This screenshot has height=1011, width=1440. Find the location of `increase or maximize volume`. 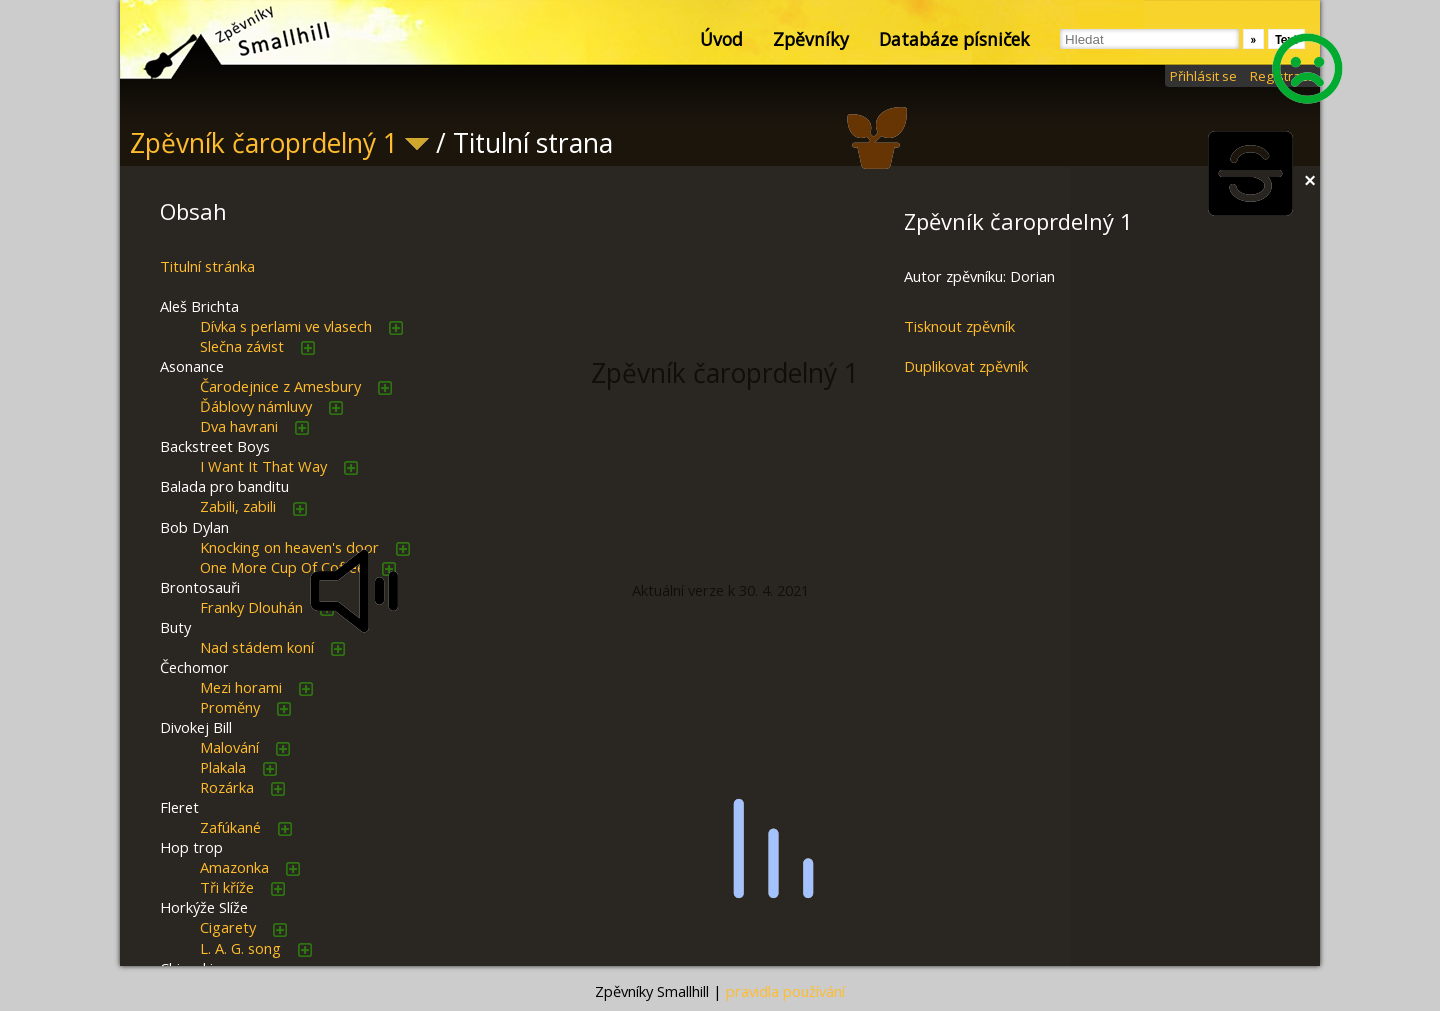

increase or maximize volume is located at coordinates (352, 591).